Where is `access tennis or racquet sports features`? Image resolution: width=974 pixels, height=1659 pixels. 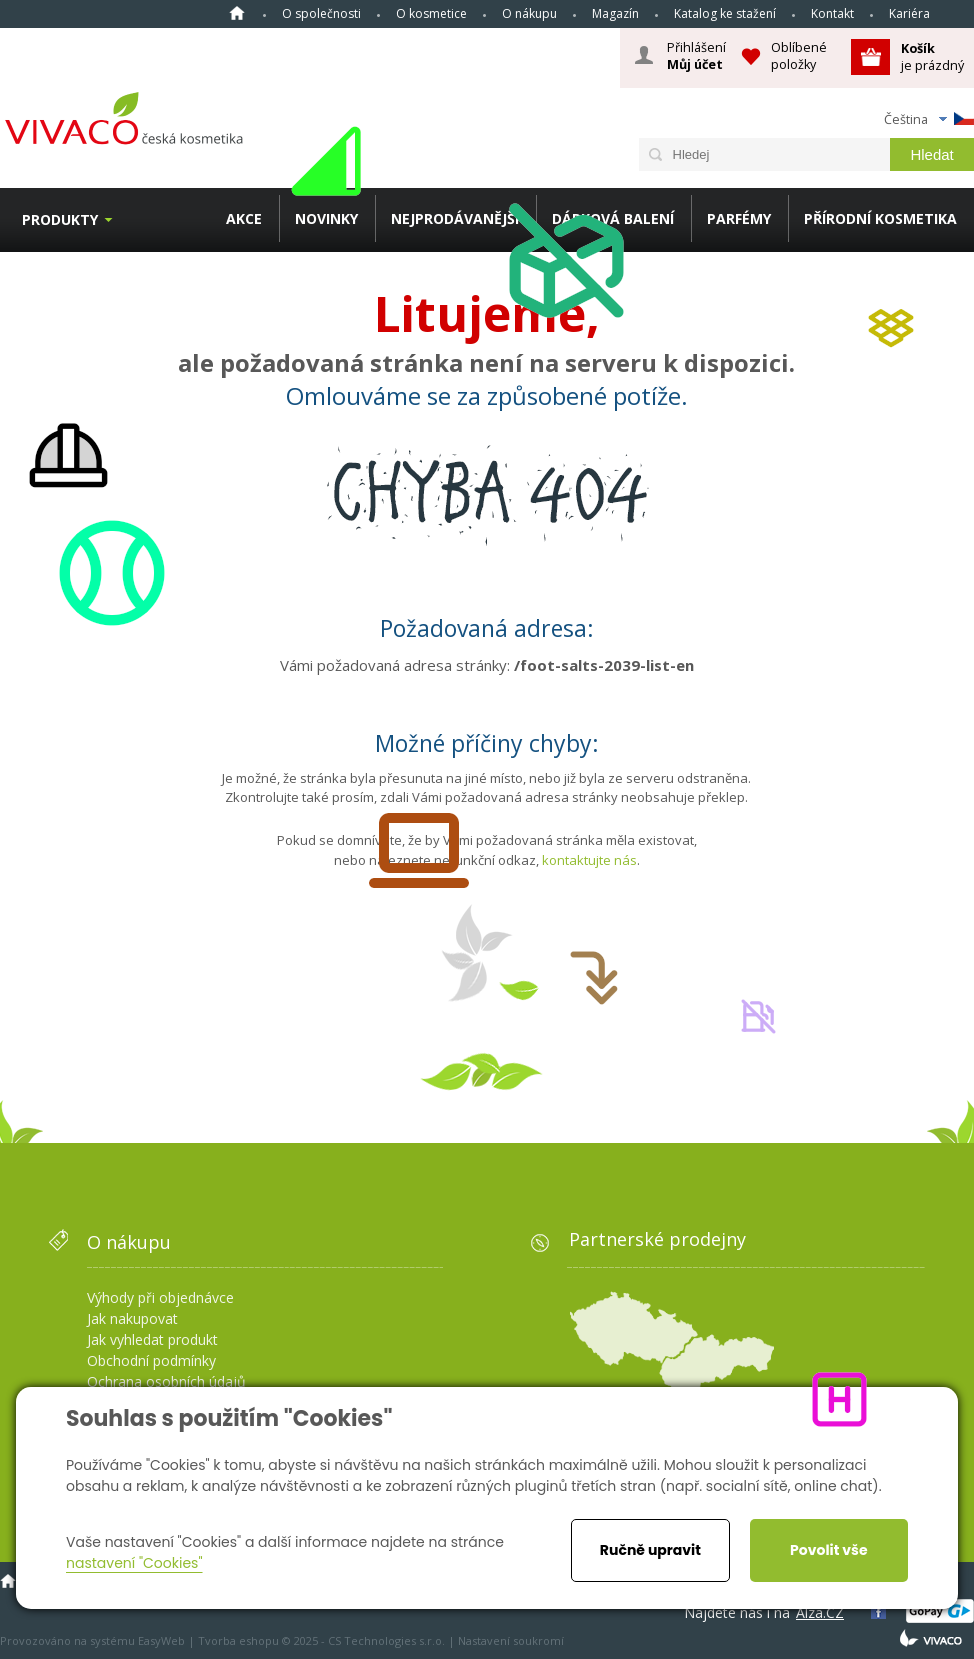
access tennis or racquet sports features is located at coordinates (112, 573).